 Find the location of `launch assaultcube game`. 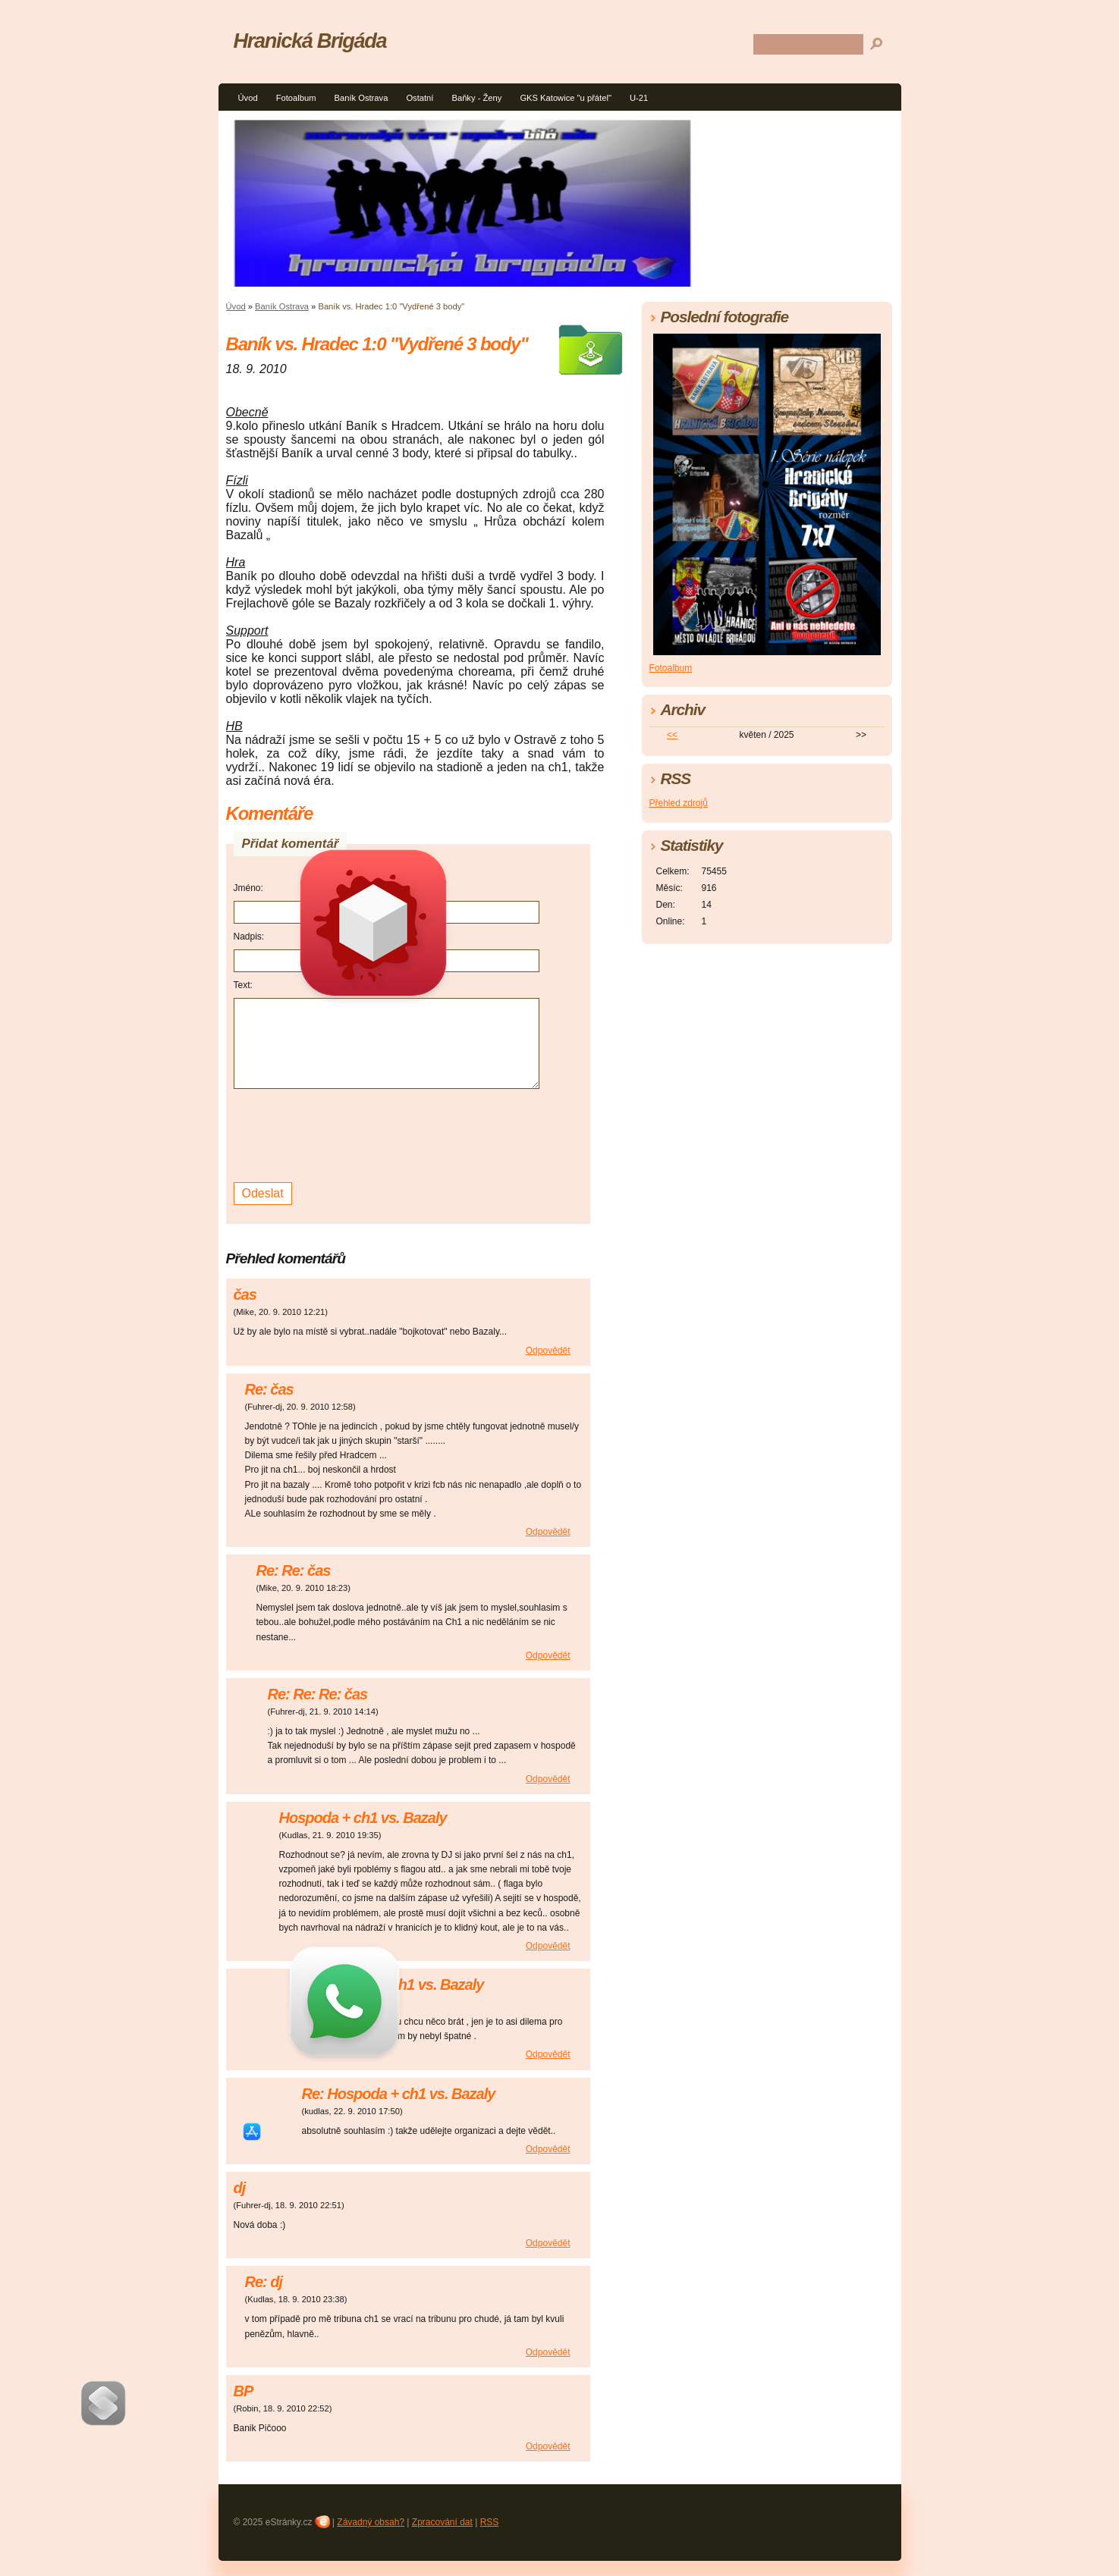

launch assaultcube game is located at coordinates (373, 923).